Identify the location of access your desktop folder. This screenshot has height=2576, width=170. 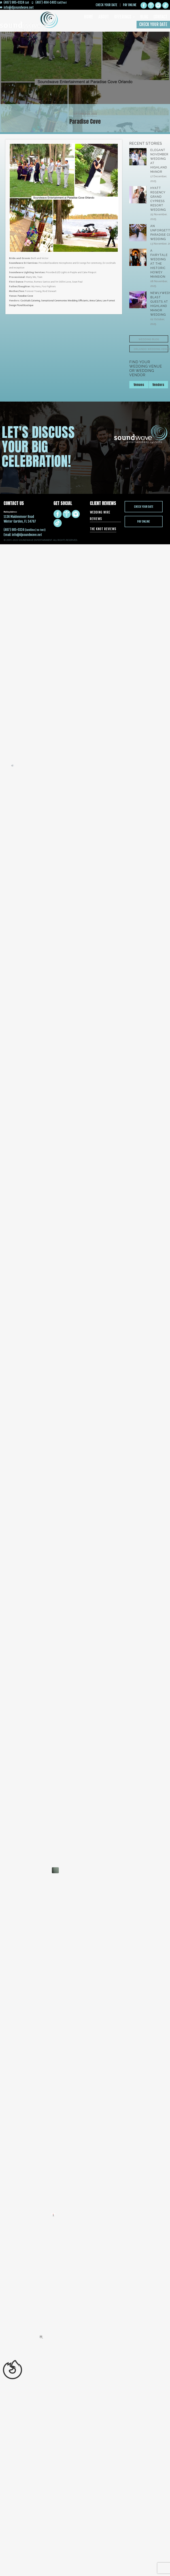
(55, 1870).